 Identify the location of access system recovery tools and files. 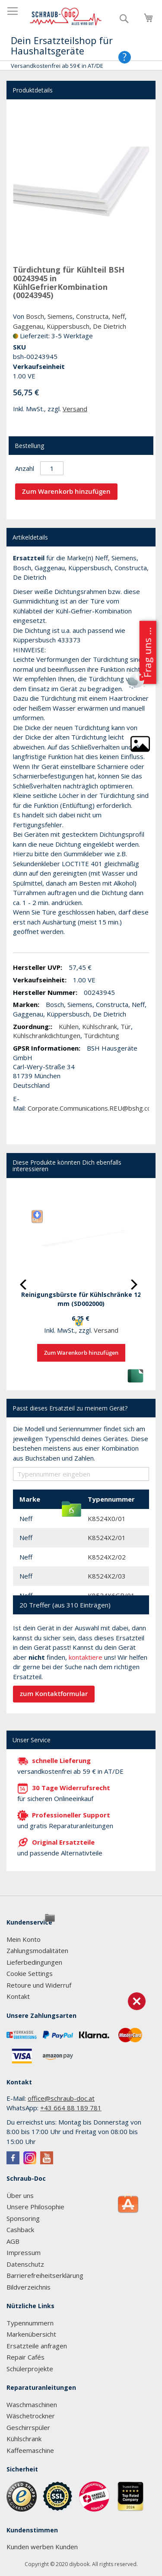
(79, 1322).